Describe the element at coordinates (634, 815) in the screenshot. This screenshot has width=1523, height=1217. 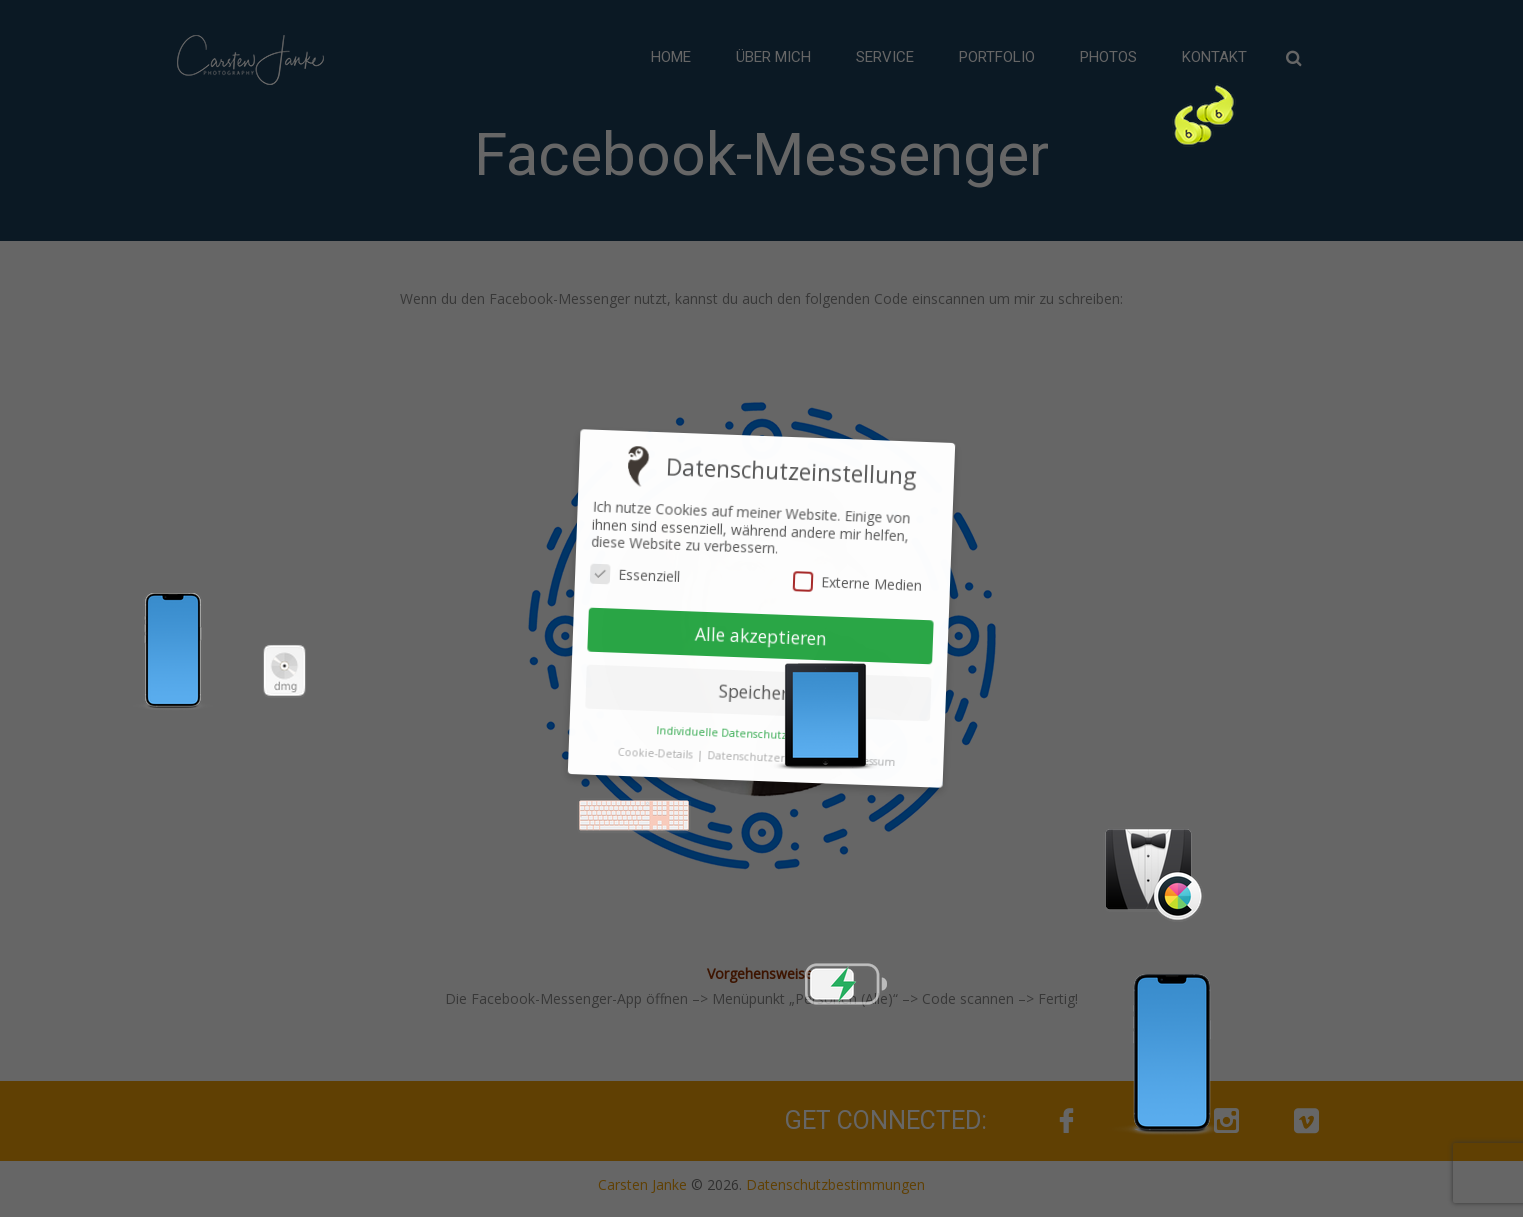
I see `apple magic keyboard with touch id in orange/pink` at that location.